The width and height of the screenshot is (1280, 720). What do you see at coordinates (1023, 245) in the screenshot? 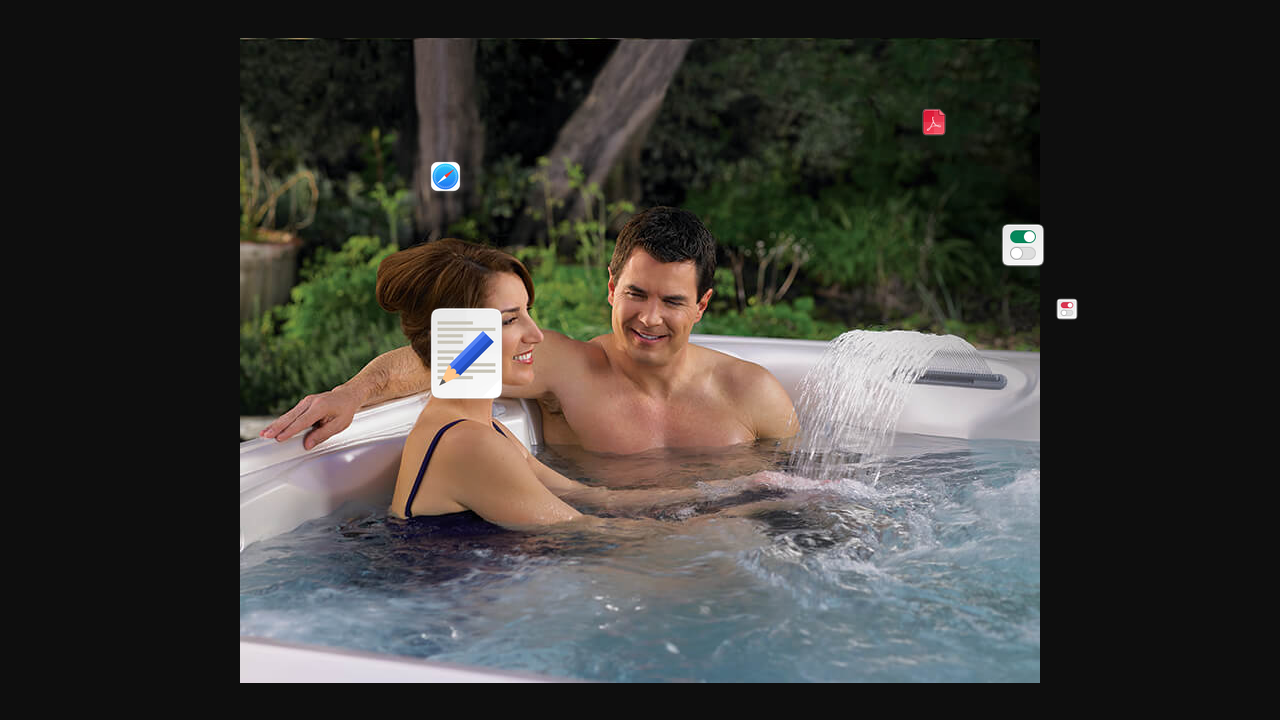
I see `open gnome tweaks application` at bounding box center [1023, 245].